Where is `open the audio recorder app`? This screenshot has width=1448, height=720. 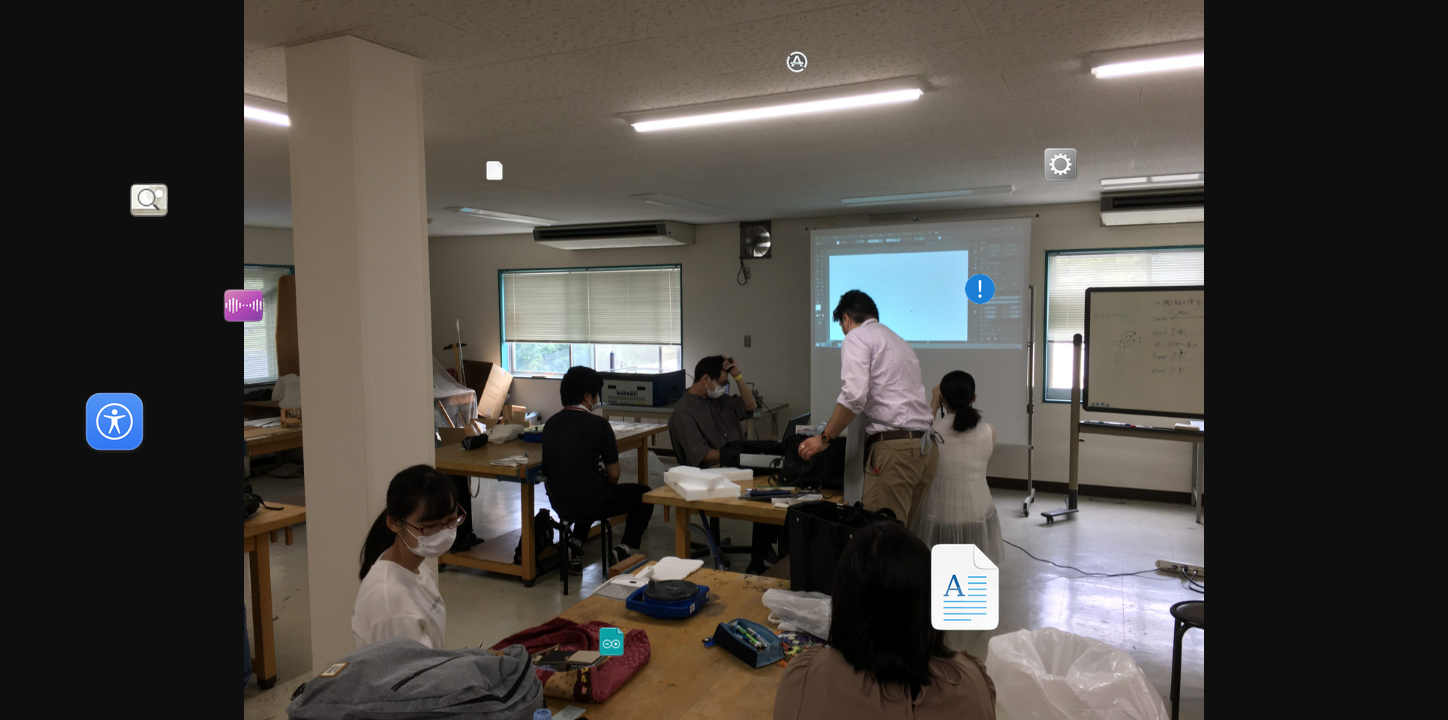
open the audio recorder app is located at coordinates (243, 305).